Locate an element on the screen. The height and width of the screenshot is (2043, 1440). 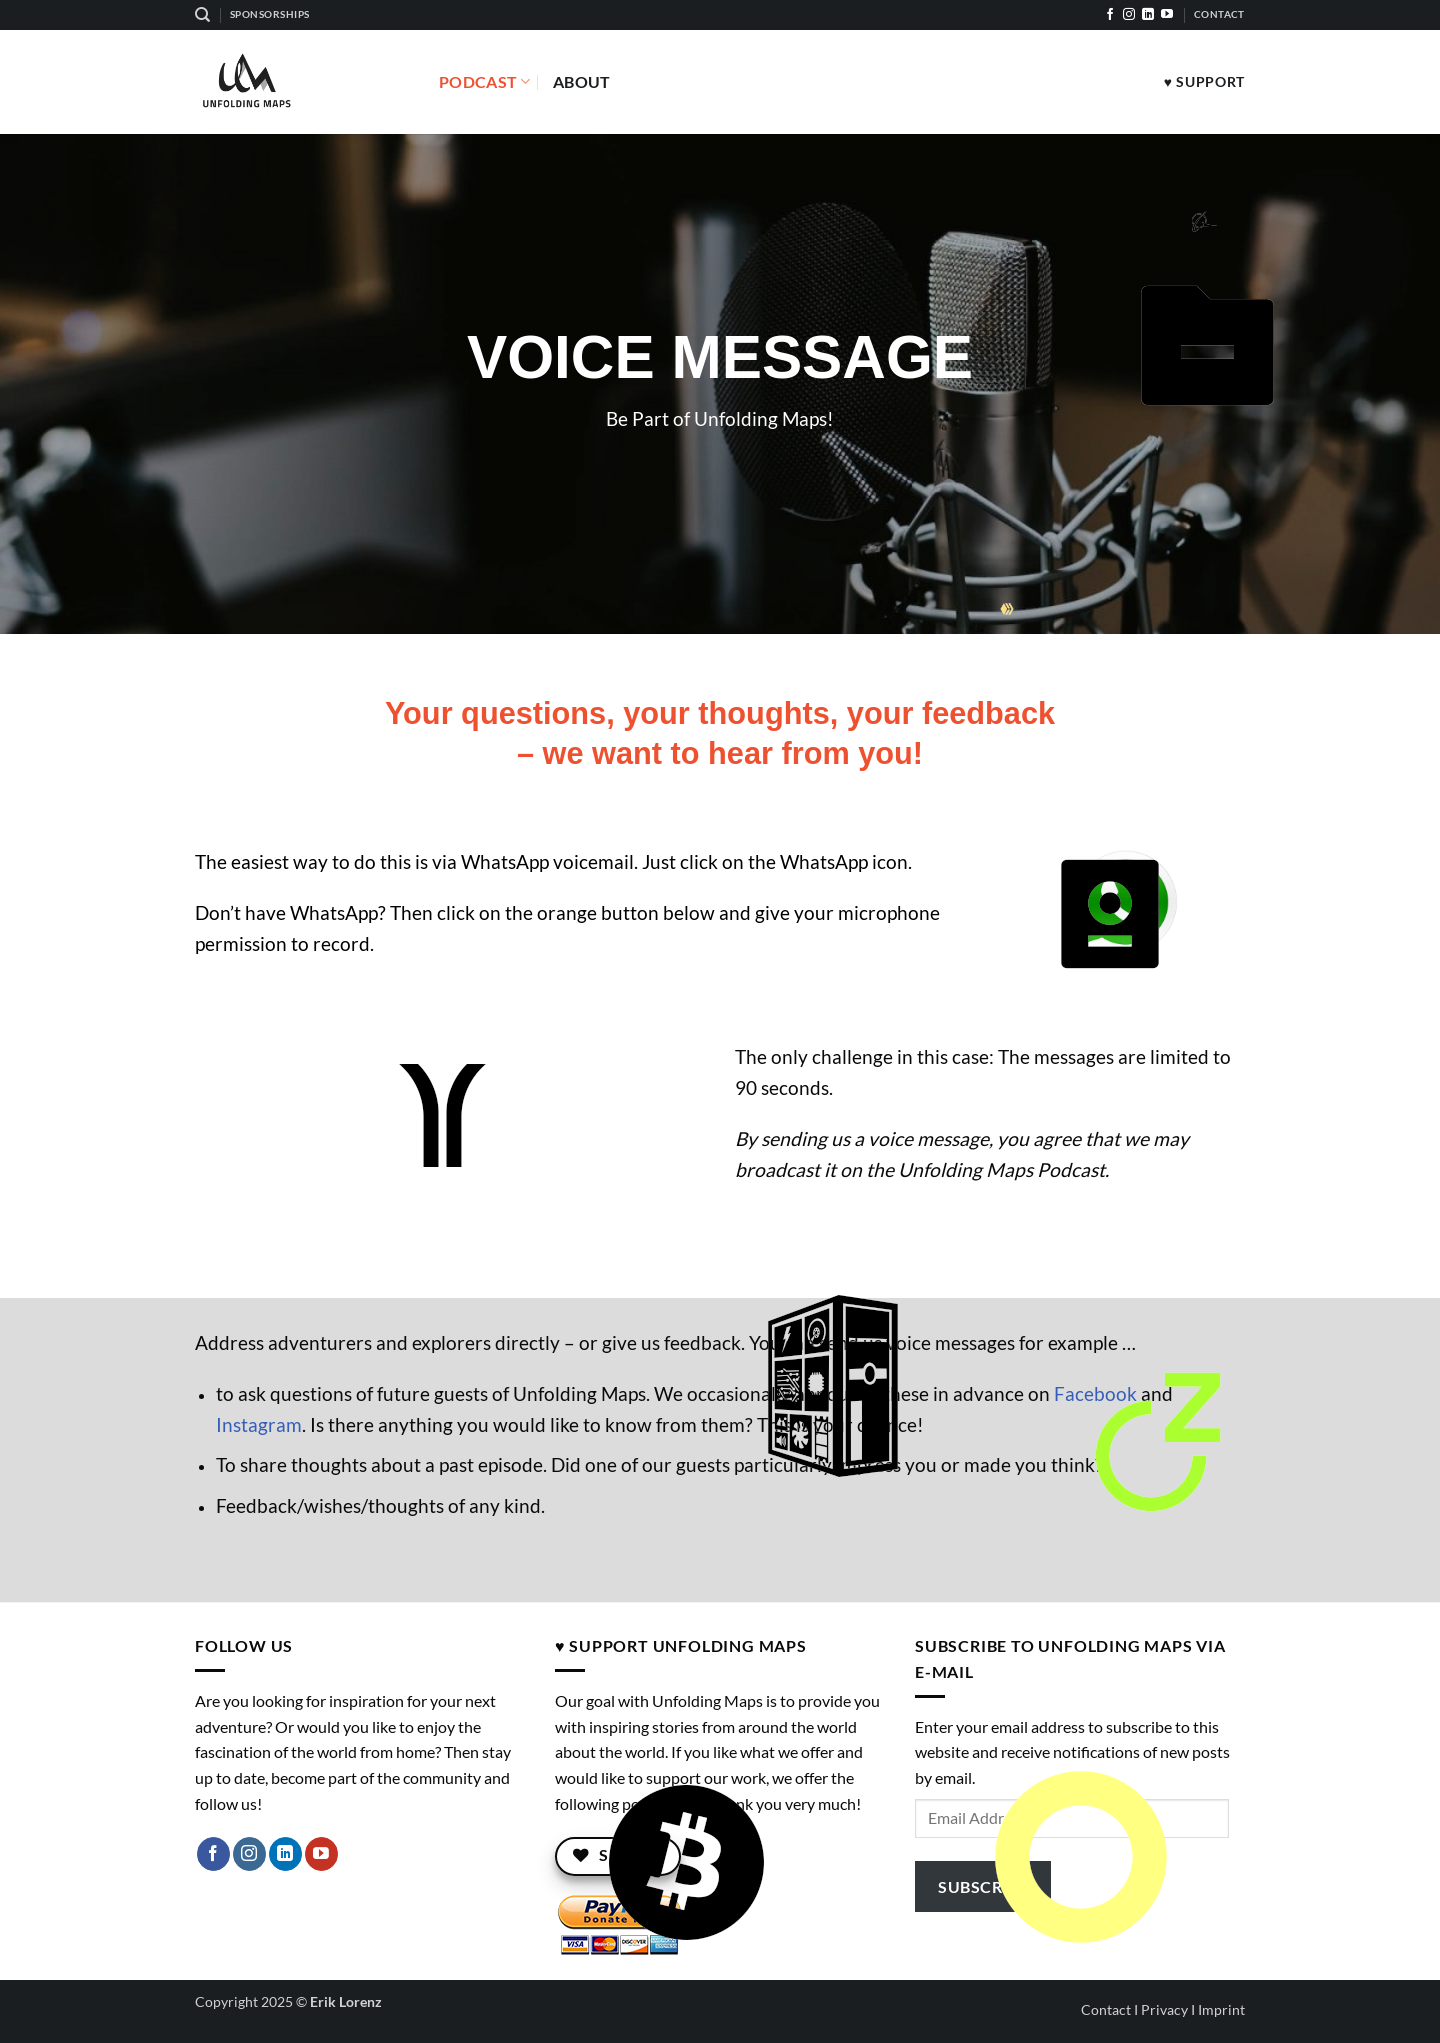
indicates loading or processing in progress is located at coordinates (1081, 1857).